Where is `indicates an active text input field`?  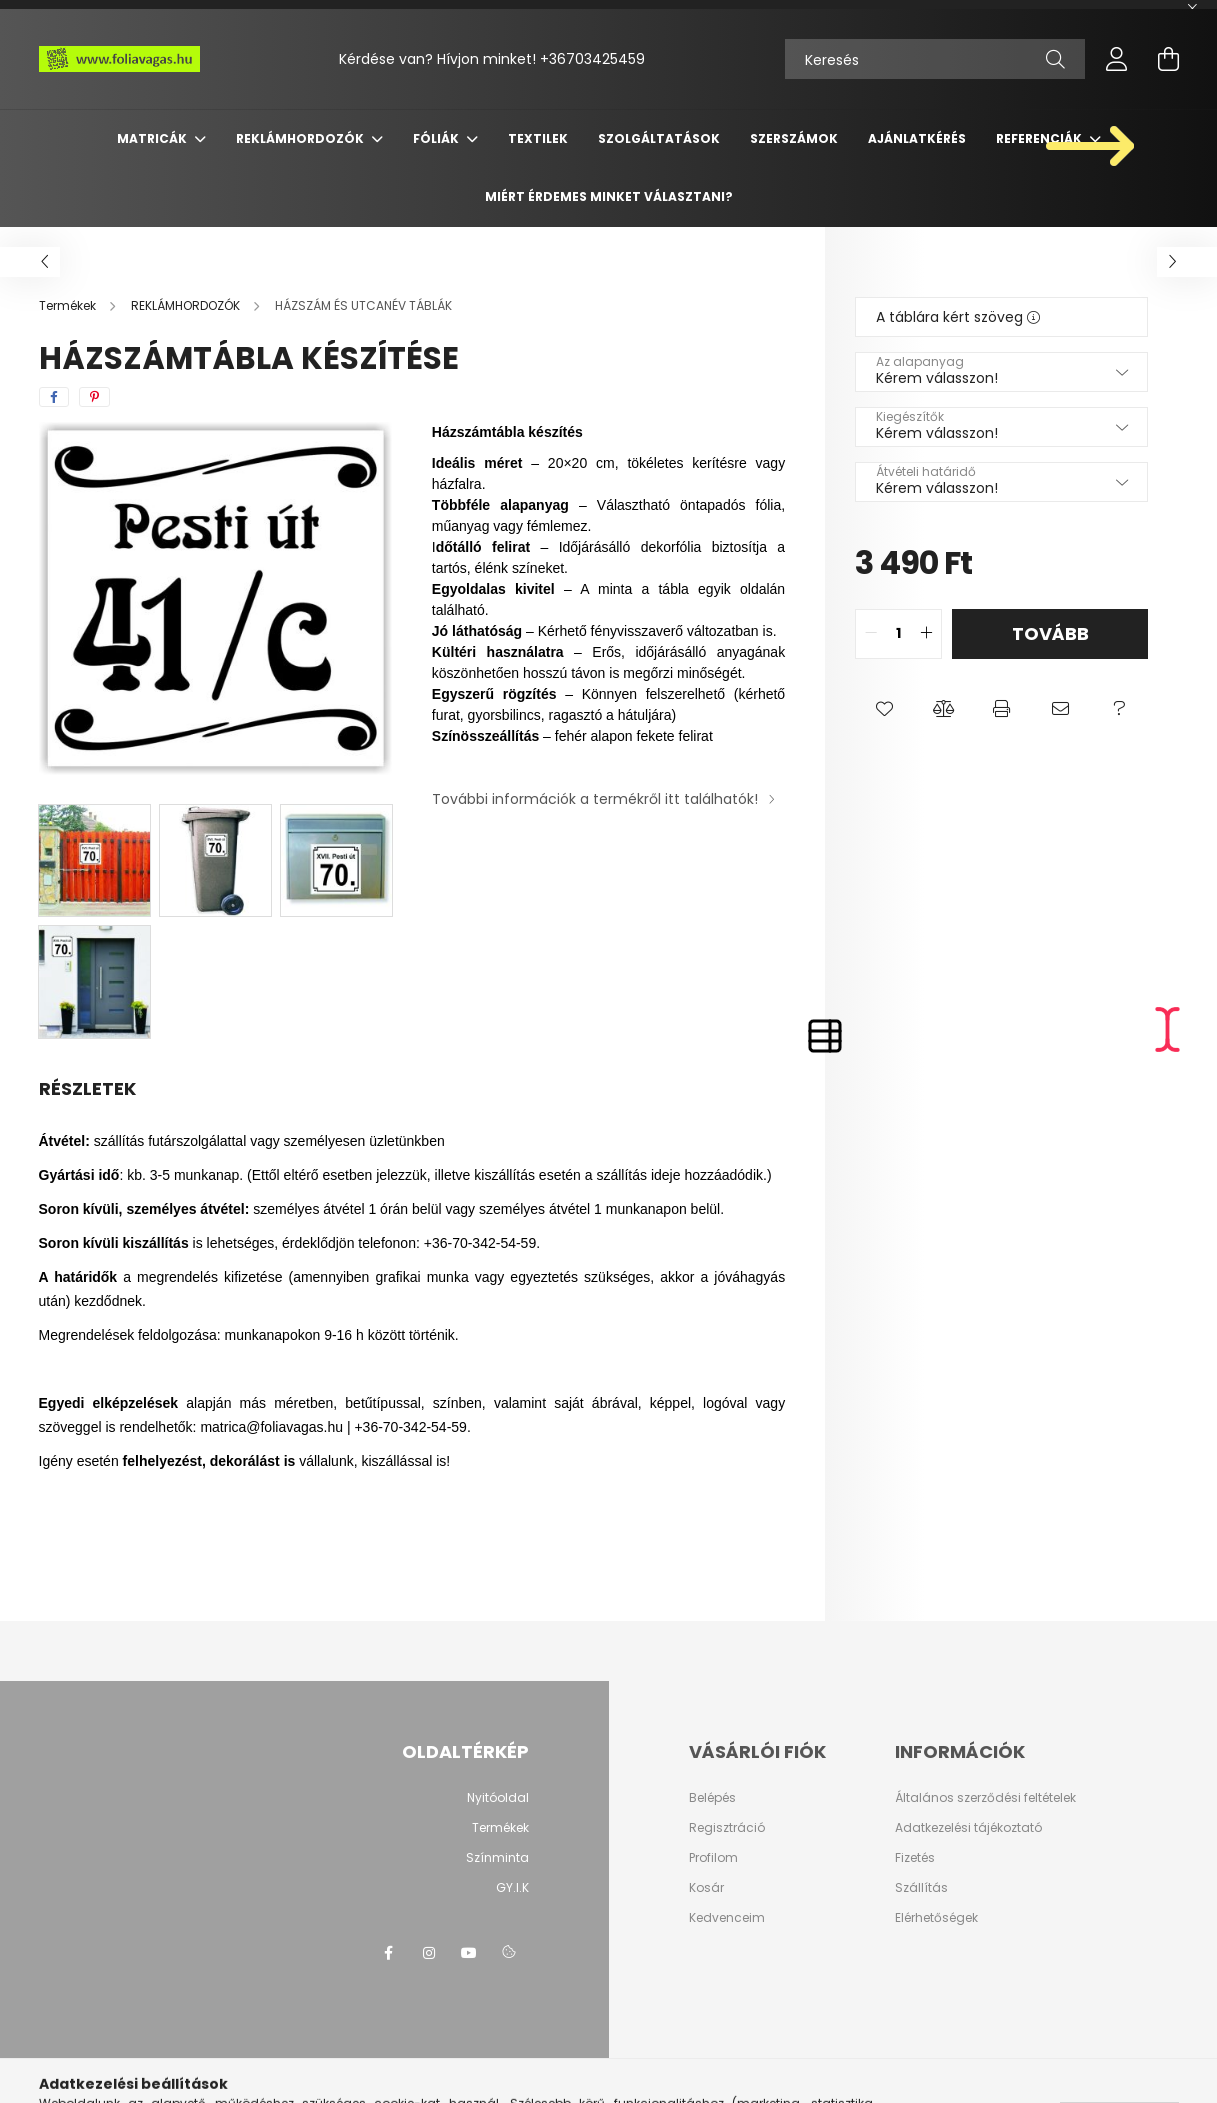
indicates an active text input field is located at coordinates (1167, 1029).